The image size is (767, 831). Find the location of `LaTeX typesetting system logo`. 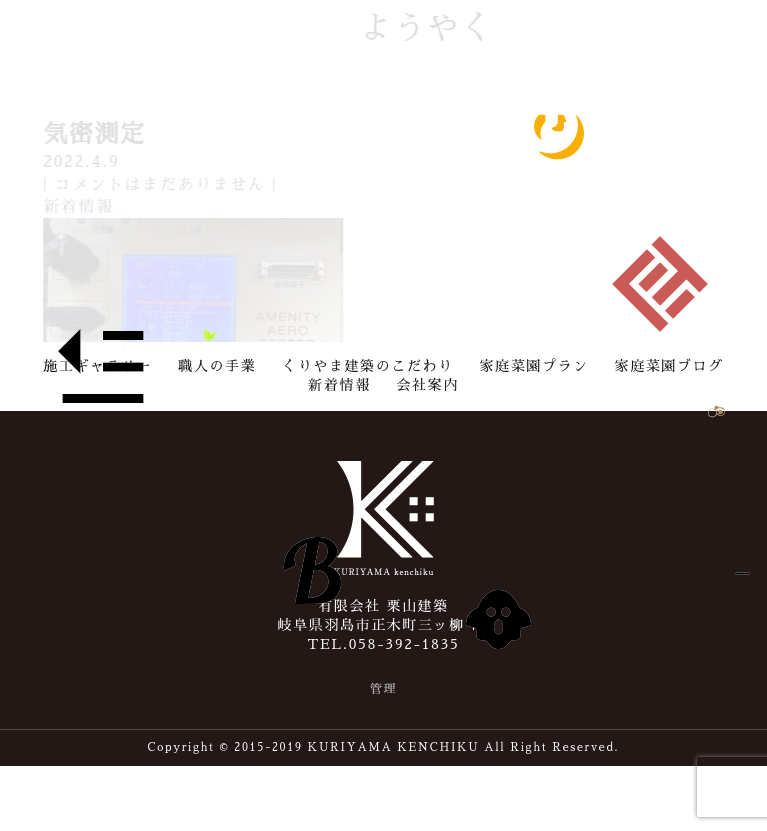

LaTeX typesetting system logo is located at coordinates (211, 335).